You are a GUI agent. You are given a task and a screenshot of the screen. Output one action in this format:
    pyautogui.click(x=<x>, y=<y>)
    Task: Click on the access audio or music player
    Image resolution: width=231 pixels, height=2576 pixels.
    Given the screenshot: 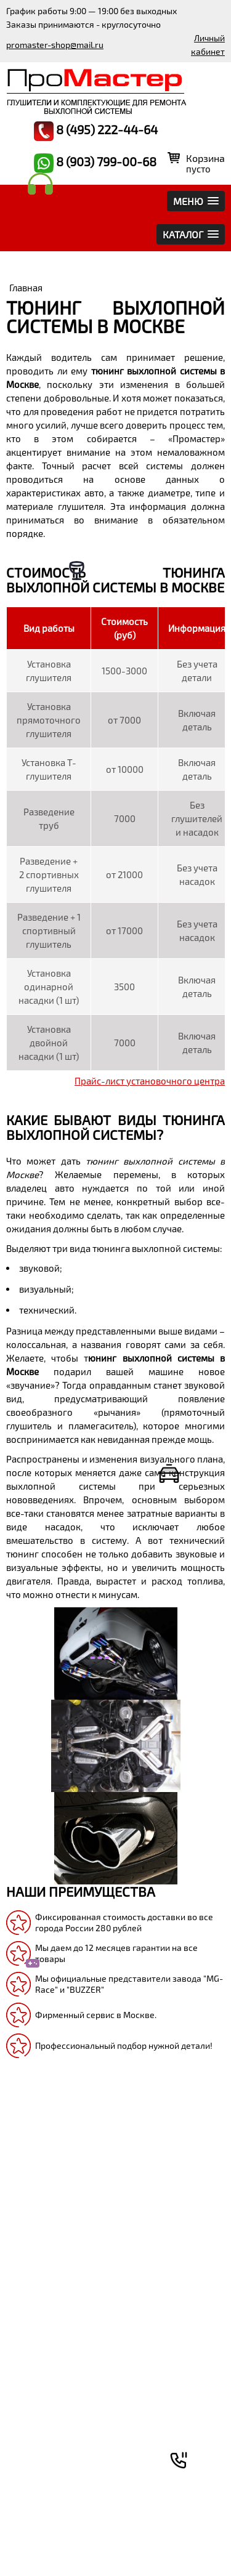 What is the action you would take?
    pyautogui.click(x=40, y=185)
    